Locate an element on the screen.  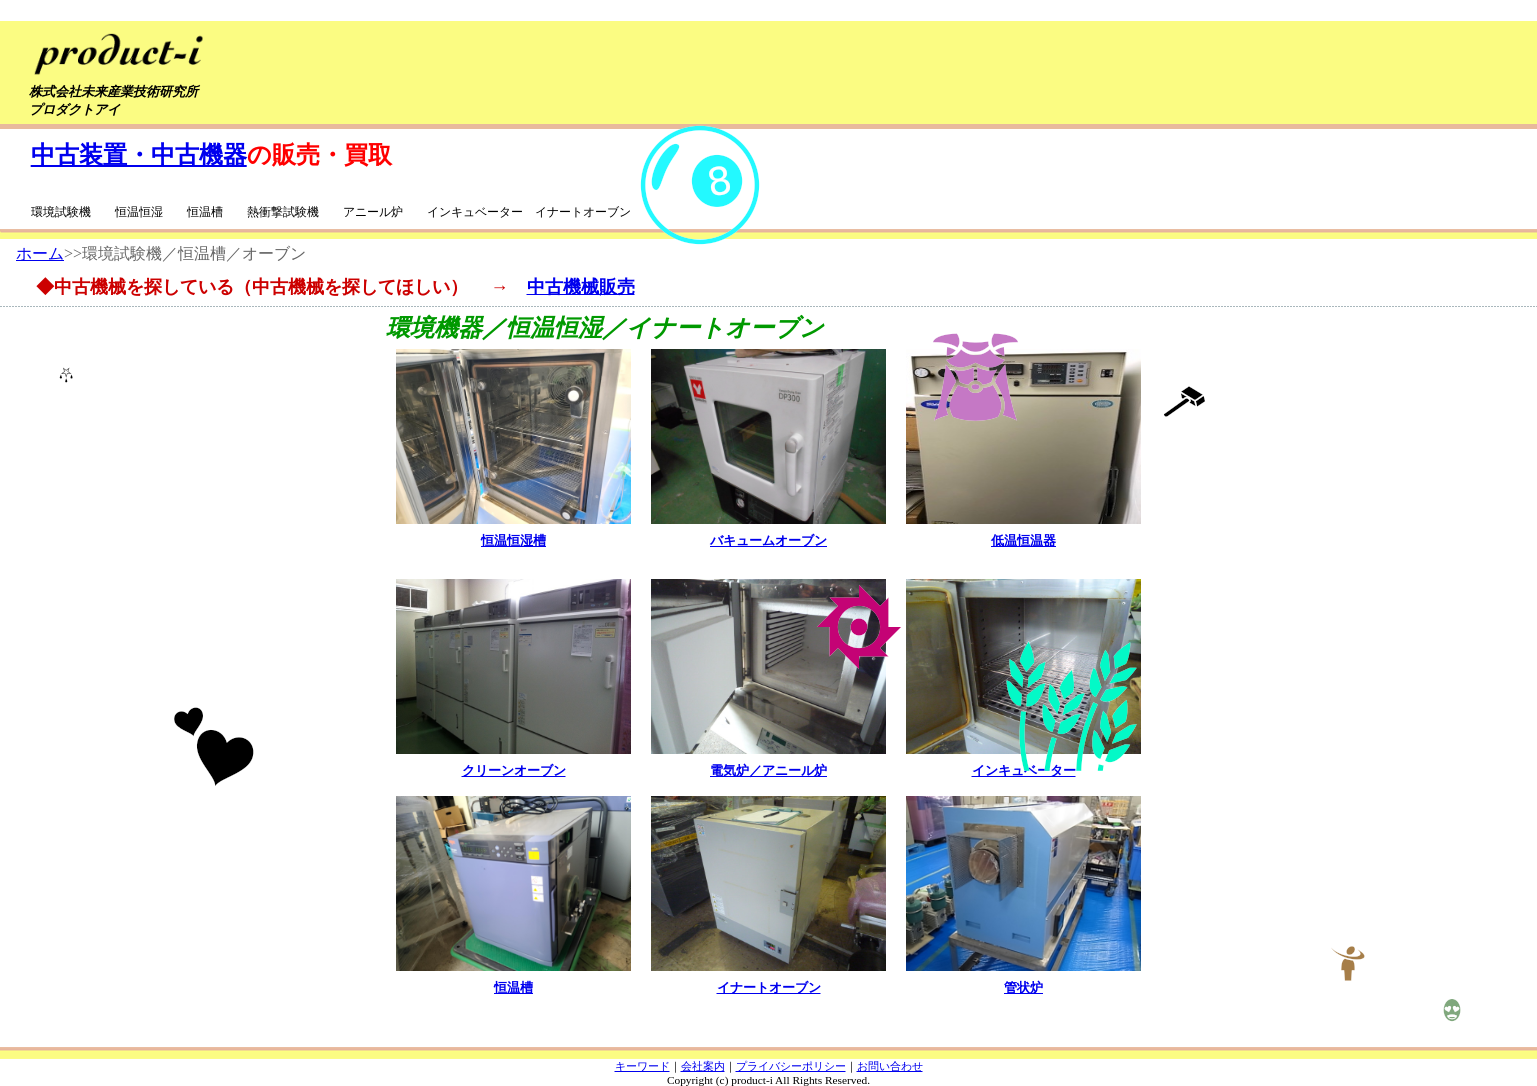
indicates a character or avatar with special status is located at coordinates (1347, 963).